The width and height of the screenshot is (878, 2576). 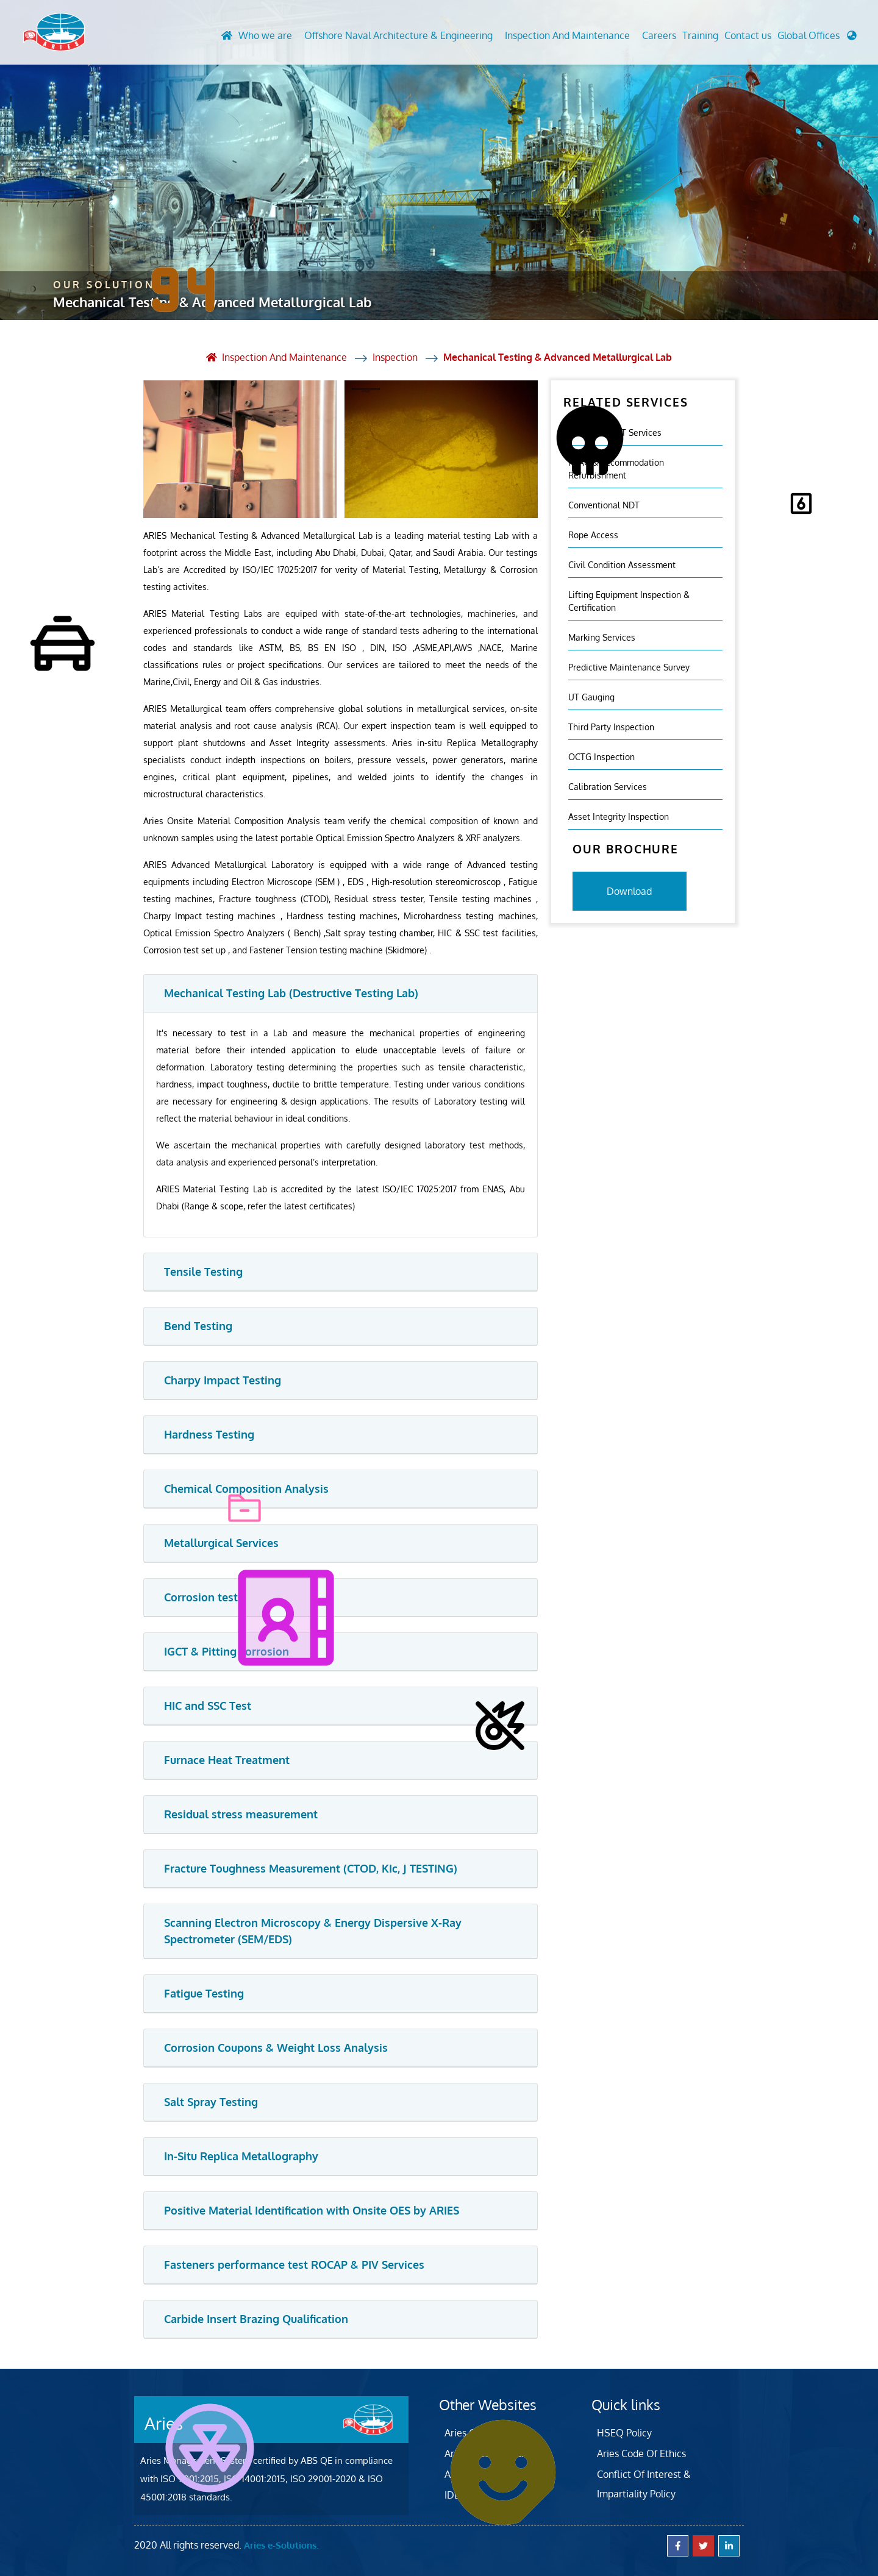 What do you see at coordinates (244, 1508) in the screenshot?
I see `remove a folder from your files` at bounding box center [244, 1508].